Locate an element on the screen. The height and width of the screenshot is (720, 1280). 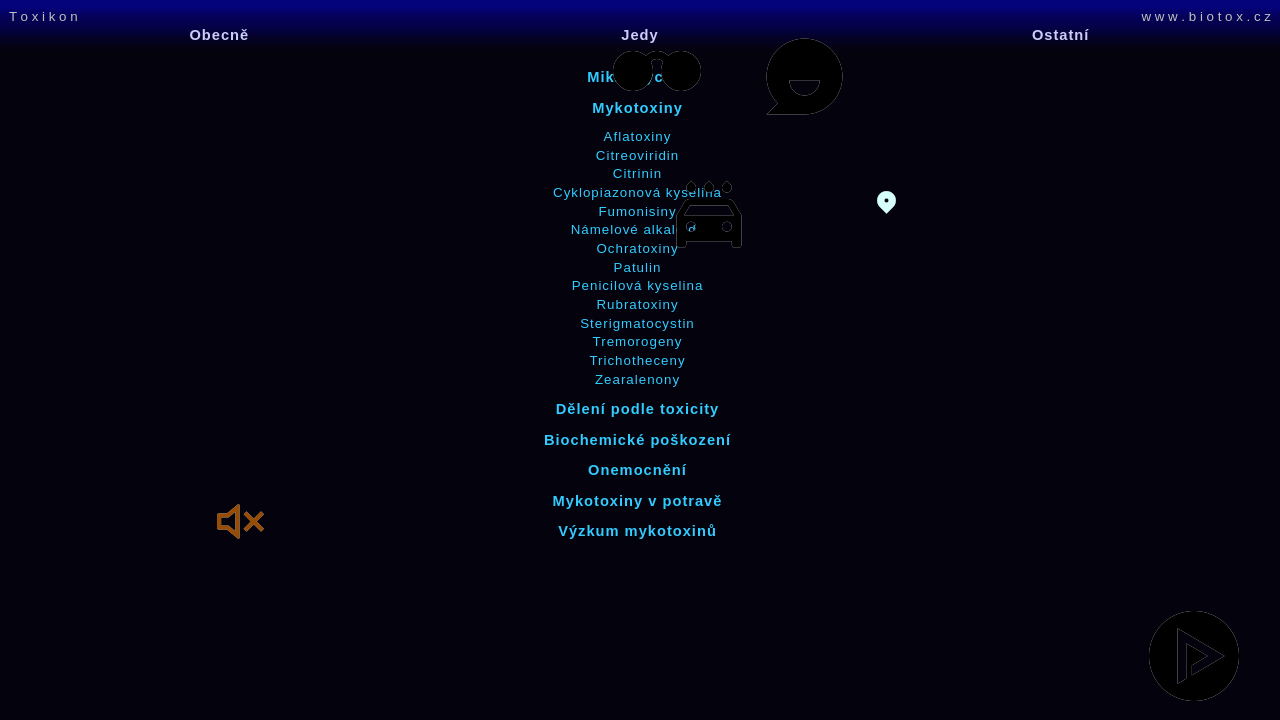
open the NewPipe app is located at coordinates (1194, 656).